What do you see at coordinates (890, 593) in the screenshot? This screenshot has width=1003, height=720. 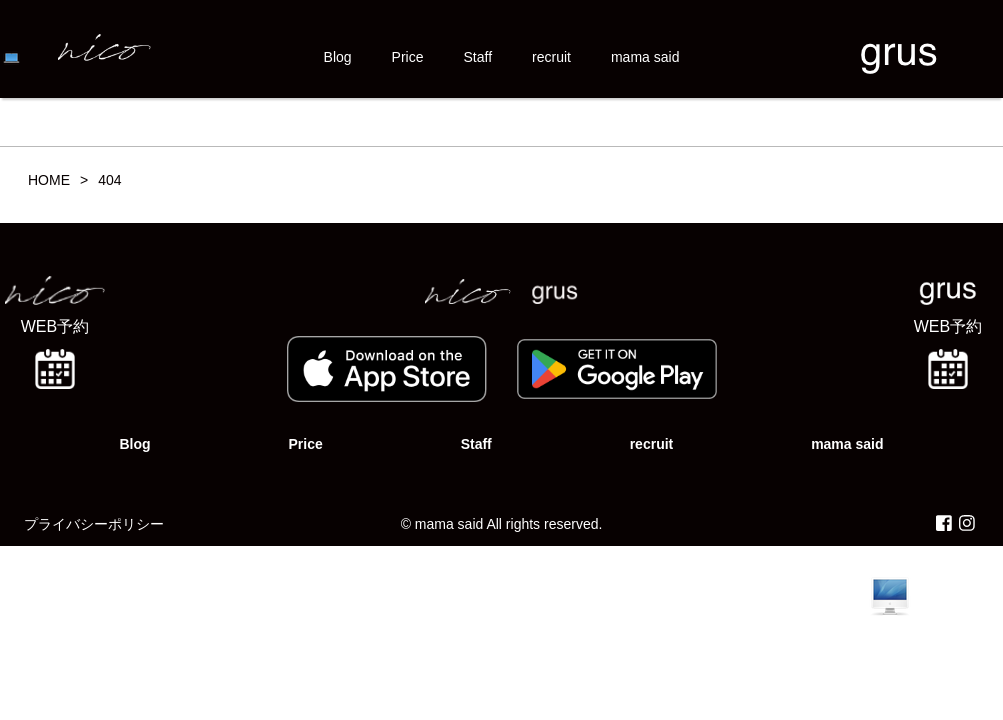 I see `represents a connected iMac G5 desktop computer` at bounding box center [890, 593].